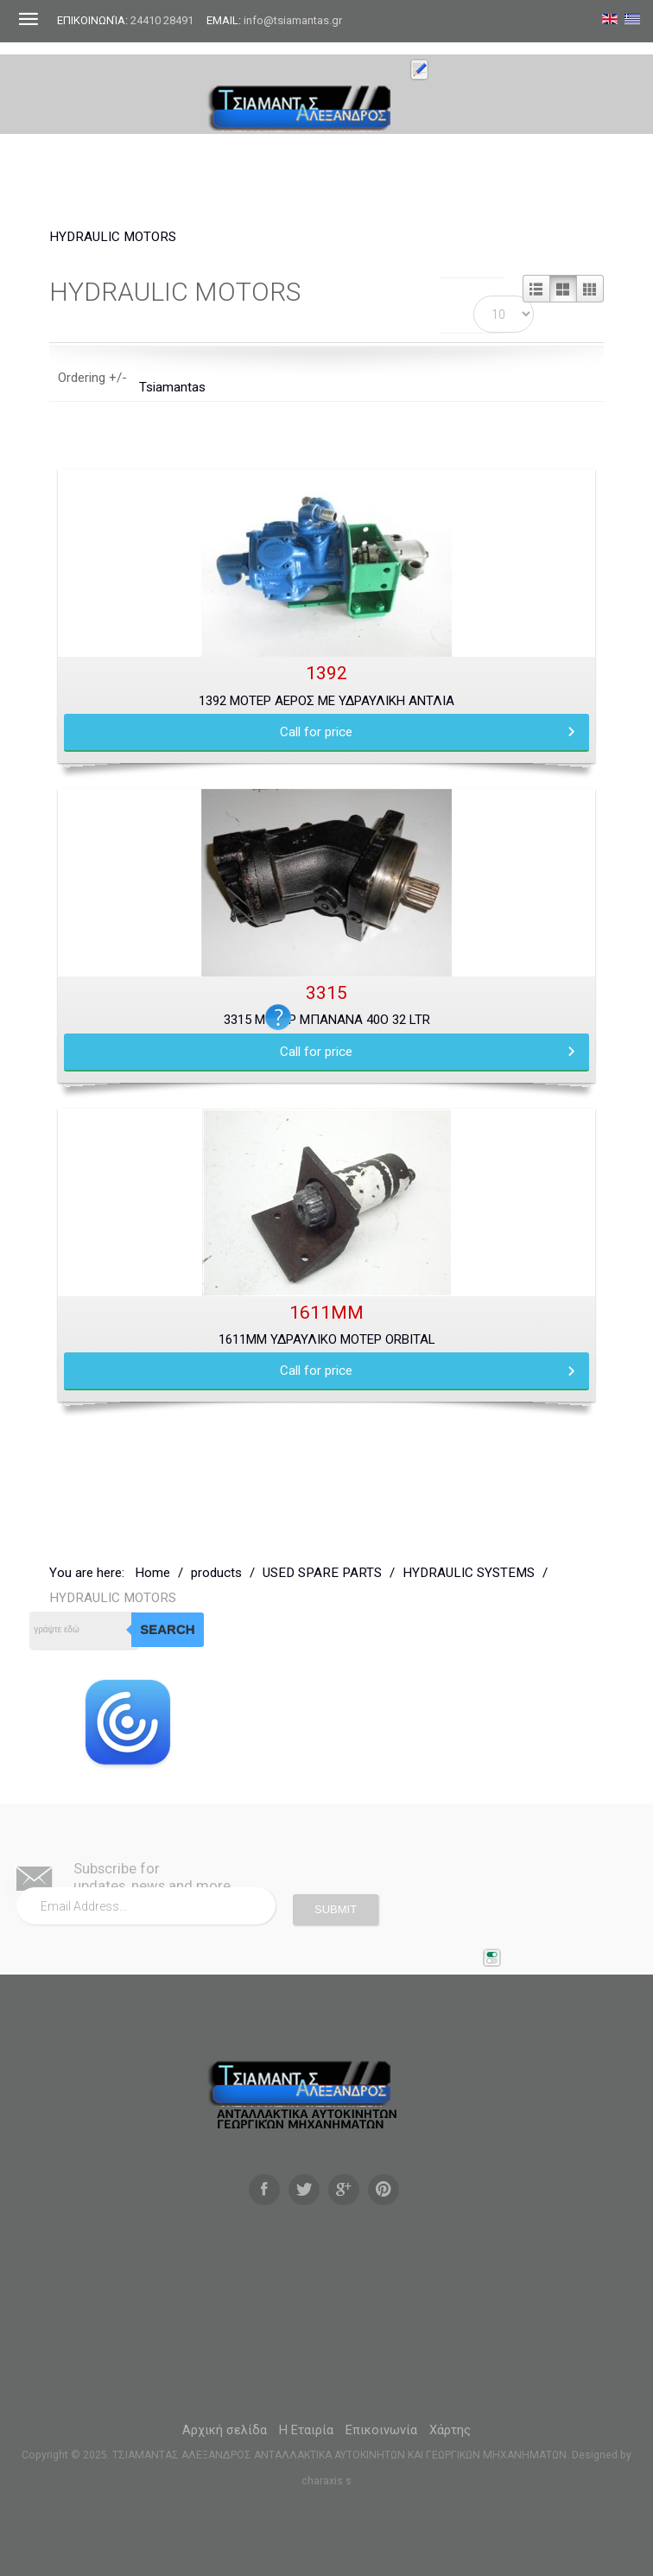 This screenshot has width=653, height=2576. Describe the element at coordinates (419, 69) in the screenshot. I see `open text editor application` at that location.